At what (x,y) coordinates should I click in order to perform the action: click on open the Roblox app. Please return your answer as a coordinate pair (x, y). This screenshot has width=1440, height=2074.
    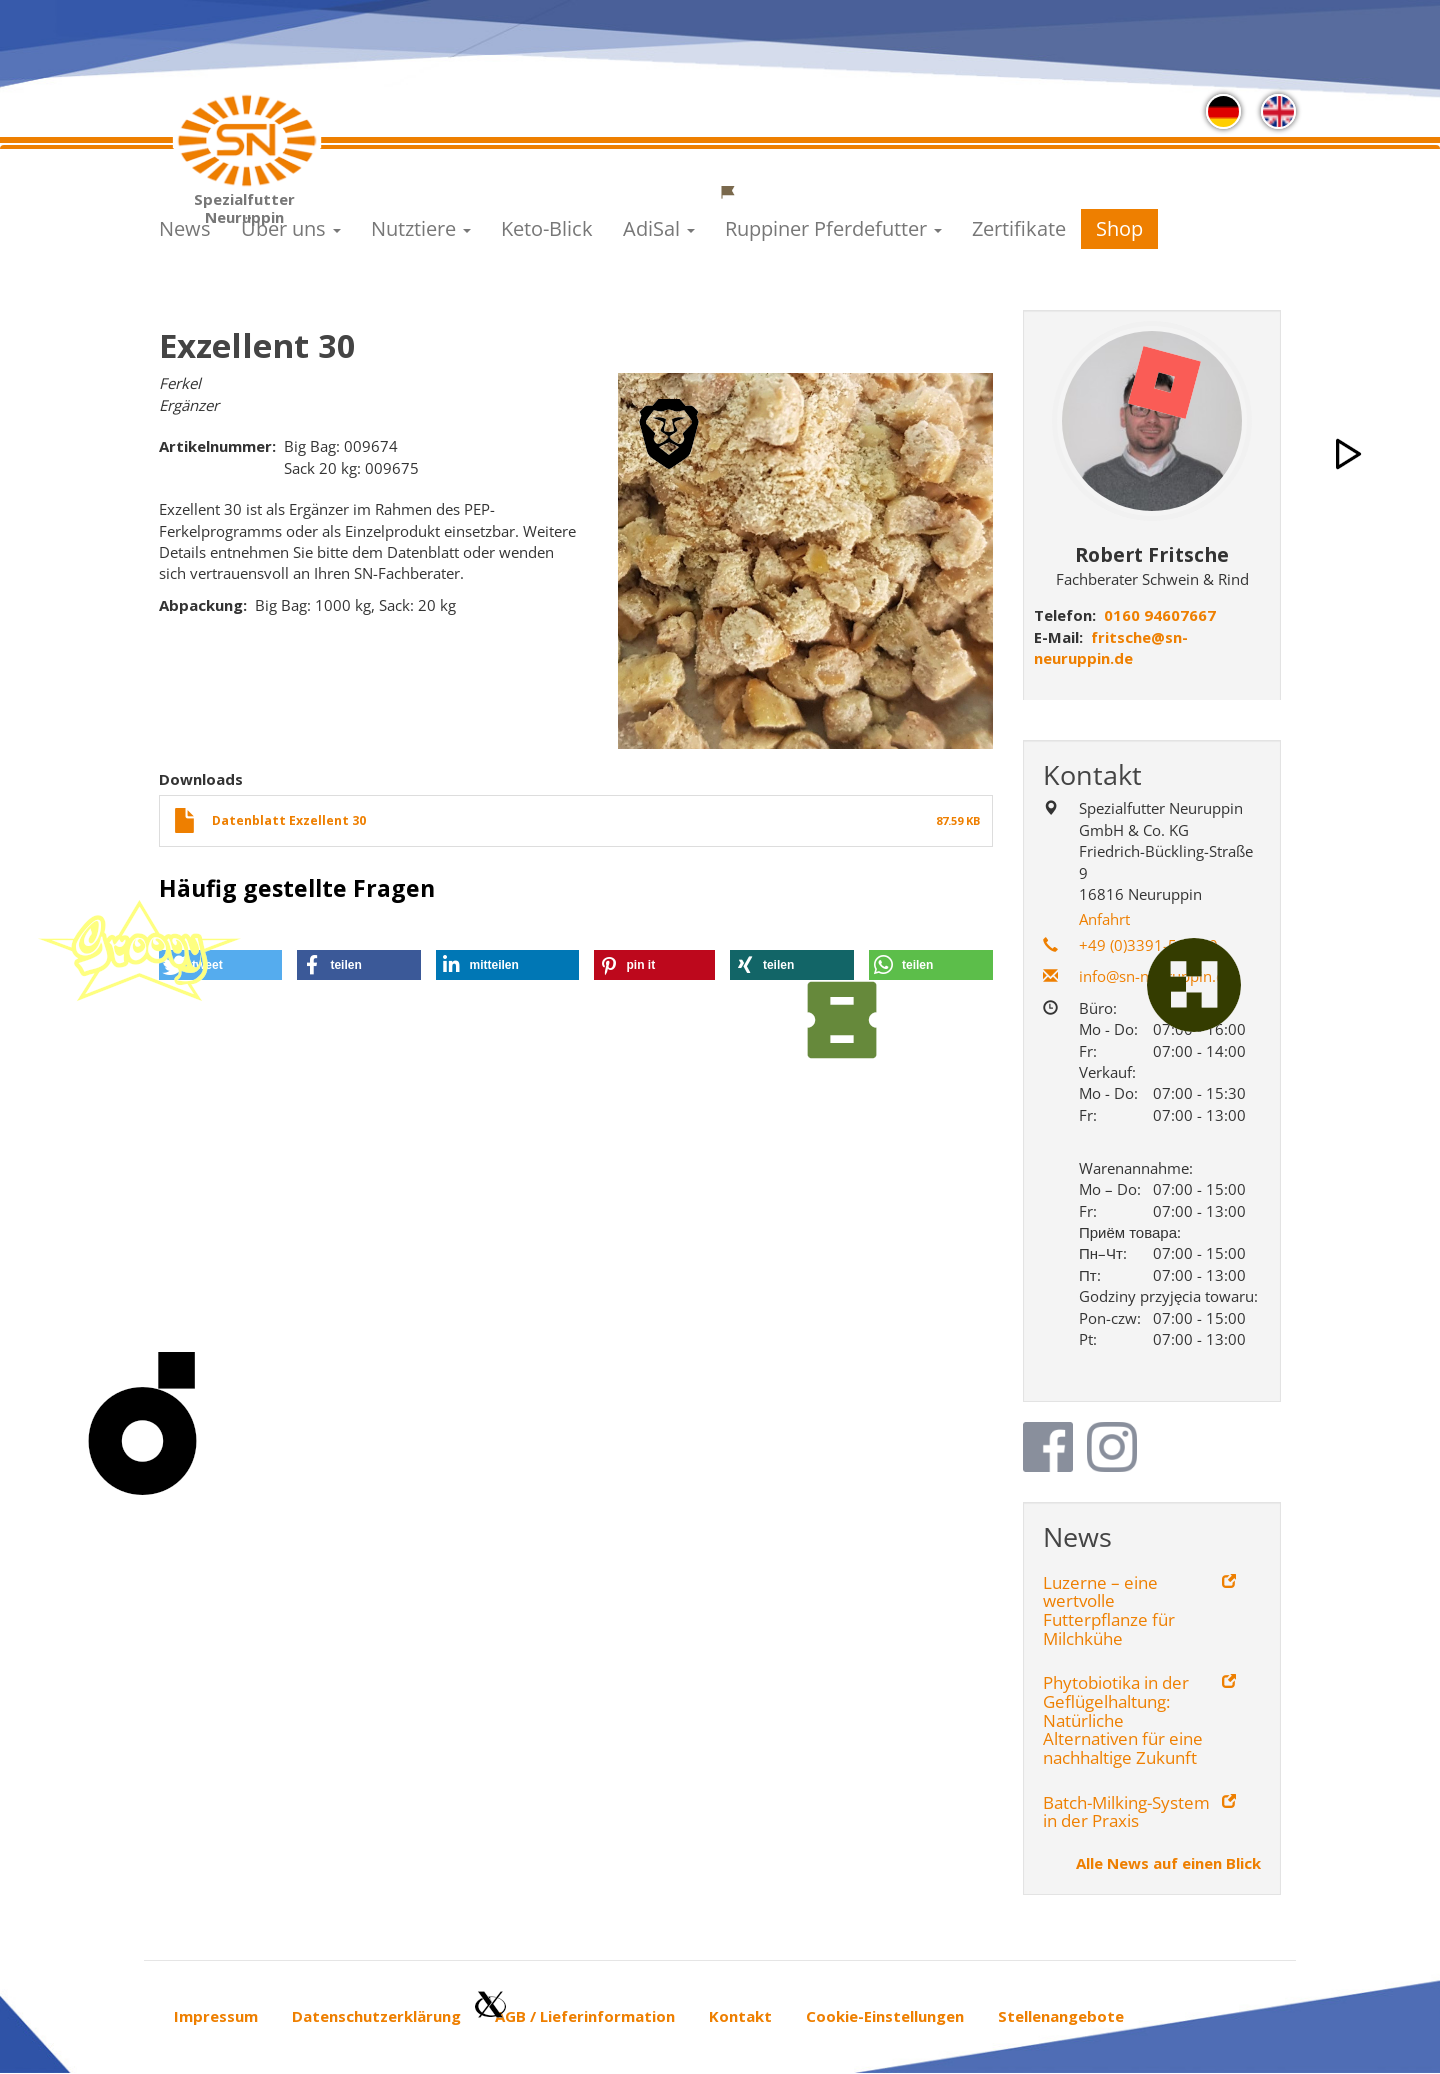
    Looking at the image, I should click on (1164, 382).